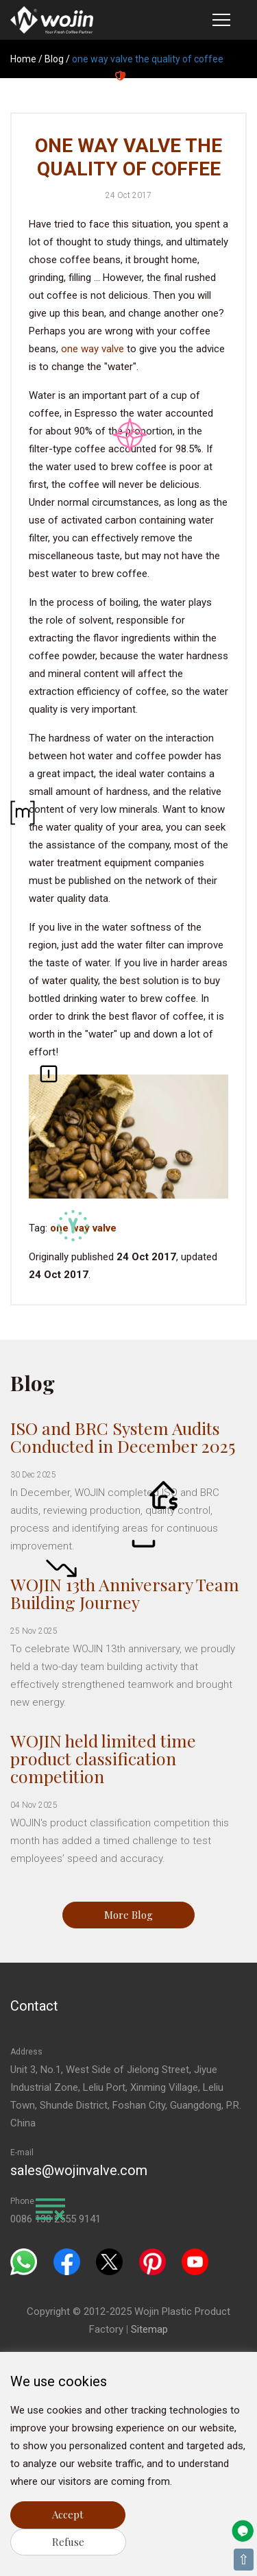 The image size is (257, 2576). I want to click on connect to matrix decentralized chat network, so click(23, 813).